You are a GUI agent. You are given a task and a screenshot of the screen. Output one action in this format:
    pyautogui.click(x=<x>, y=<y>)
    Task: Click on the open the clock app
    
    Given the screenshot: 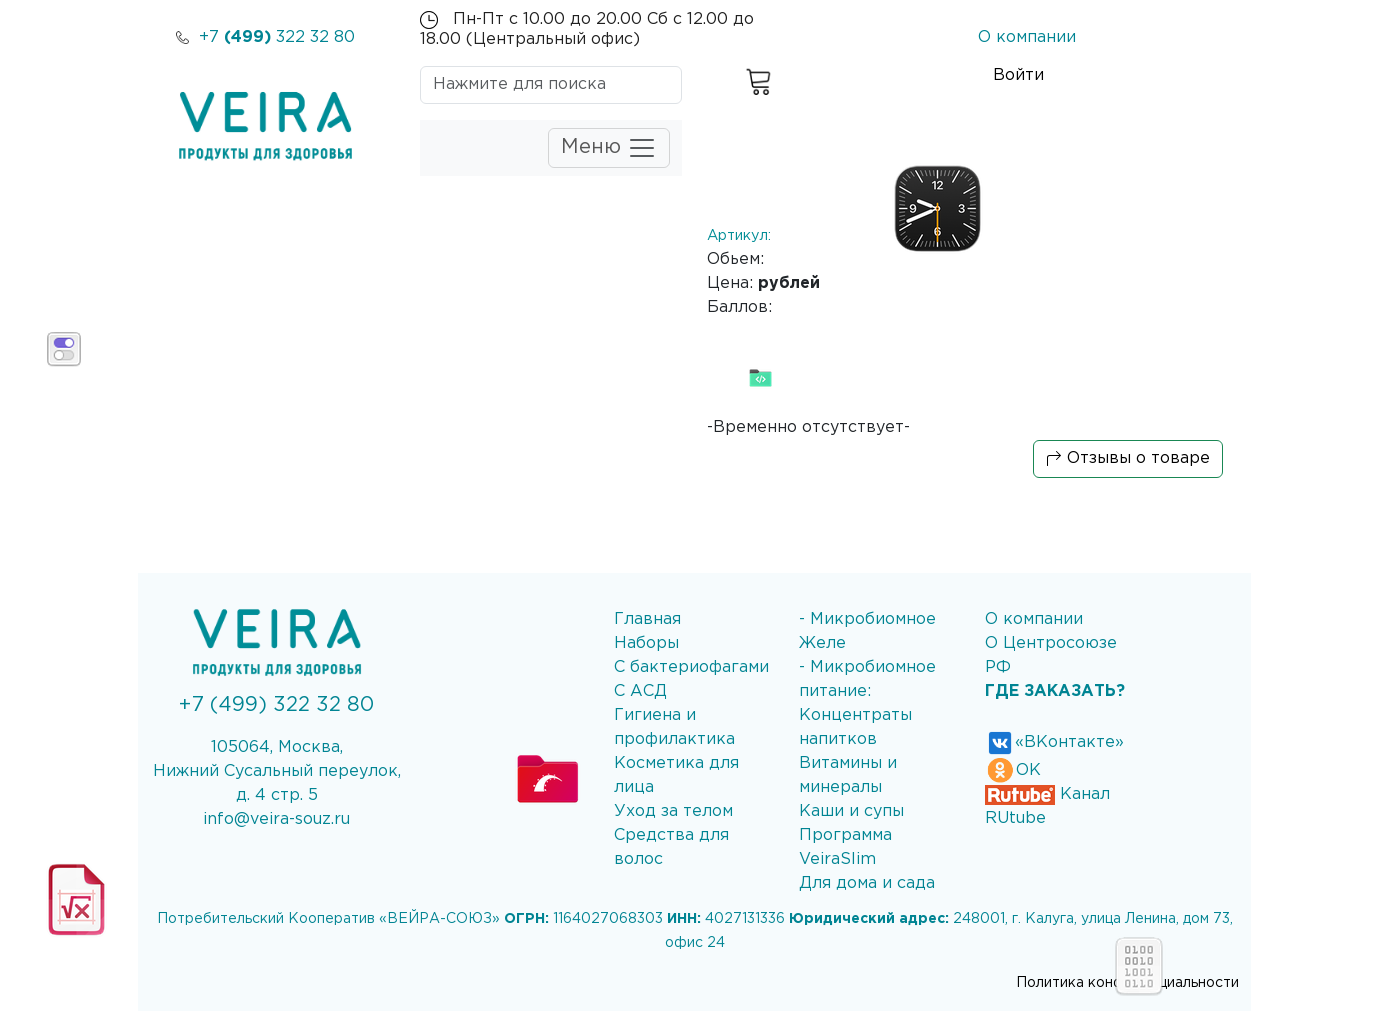 What is the action you would take?
    pyautogui.click(x=937, y=208)
    